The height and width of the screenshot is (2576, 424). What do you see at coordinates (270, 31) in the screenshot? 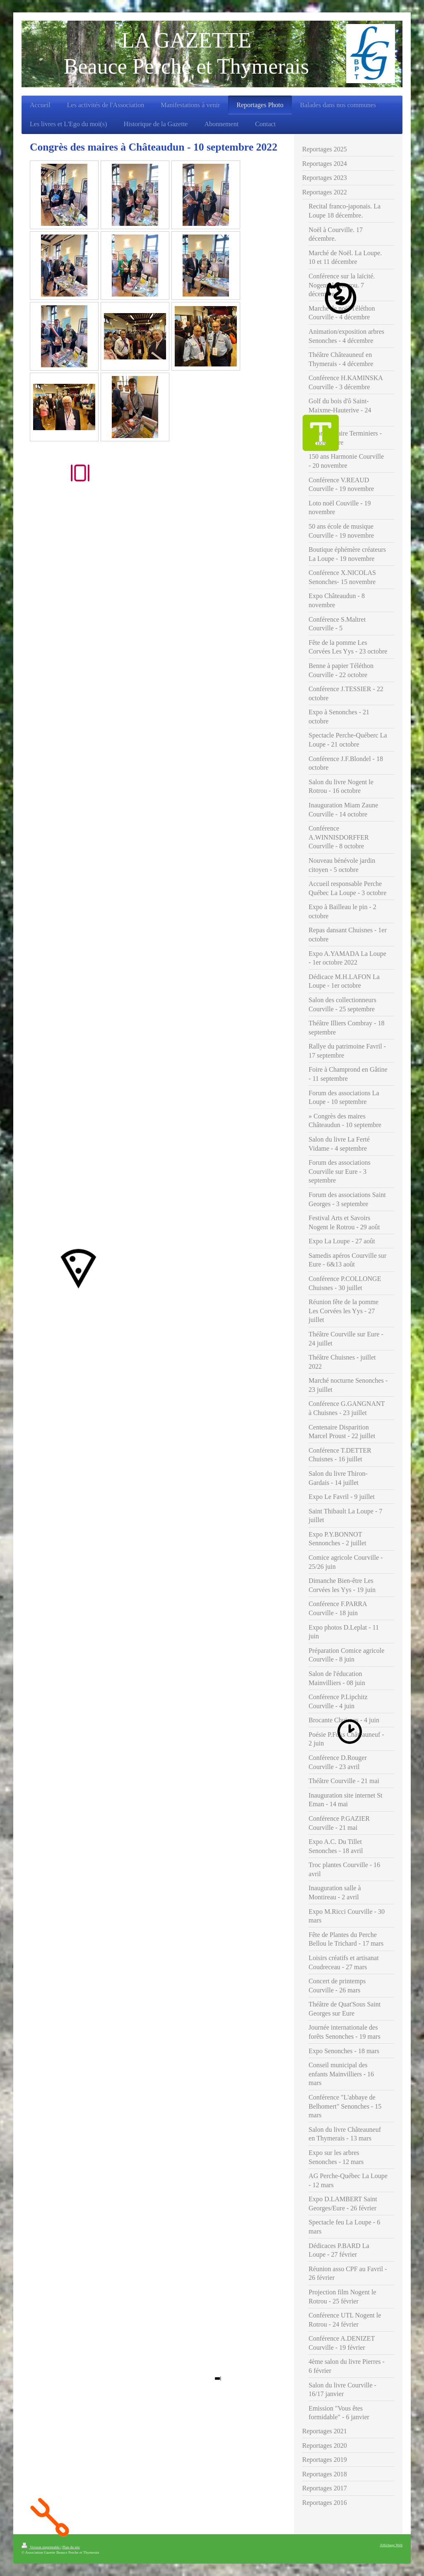
I see `explore or discover new content` at bounding box center [270, 31].